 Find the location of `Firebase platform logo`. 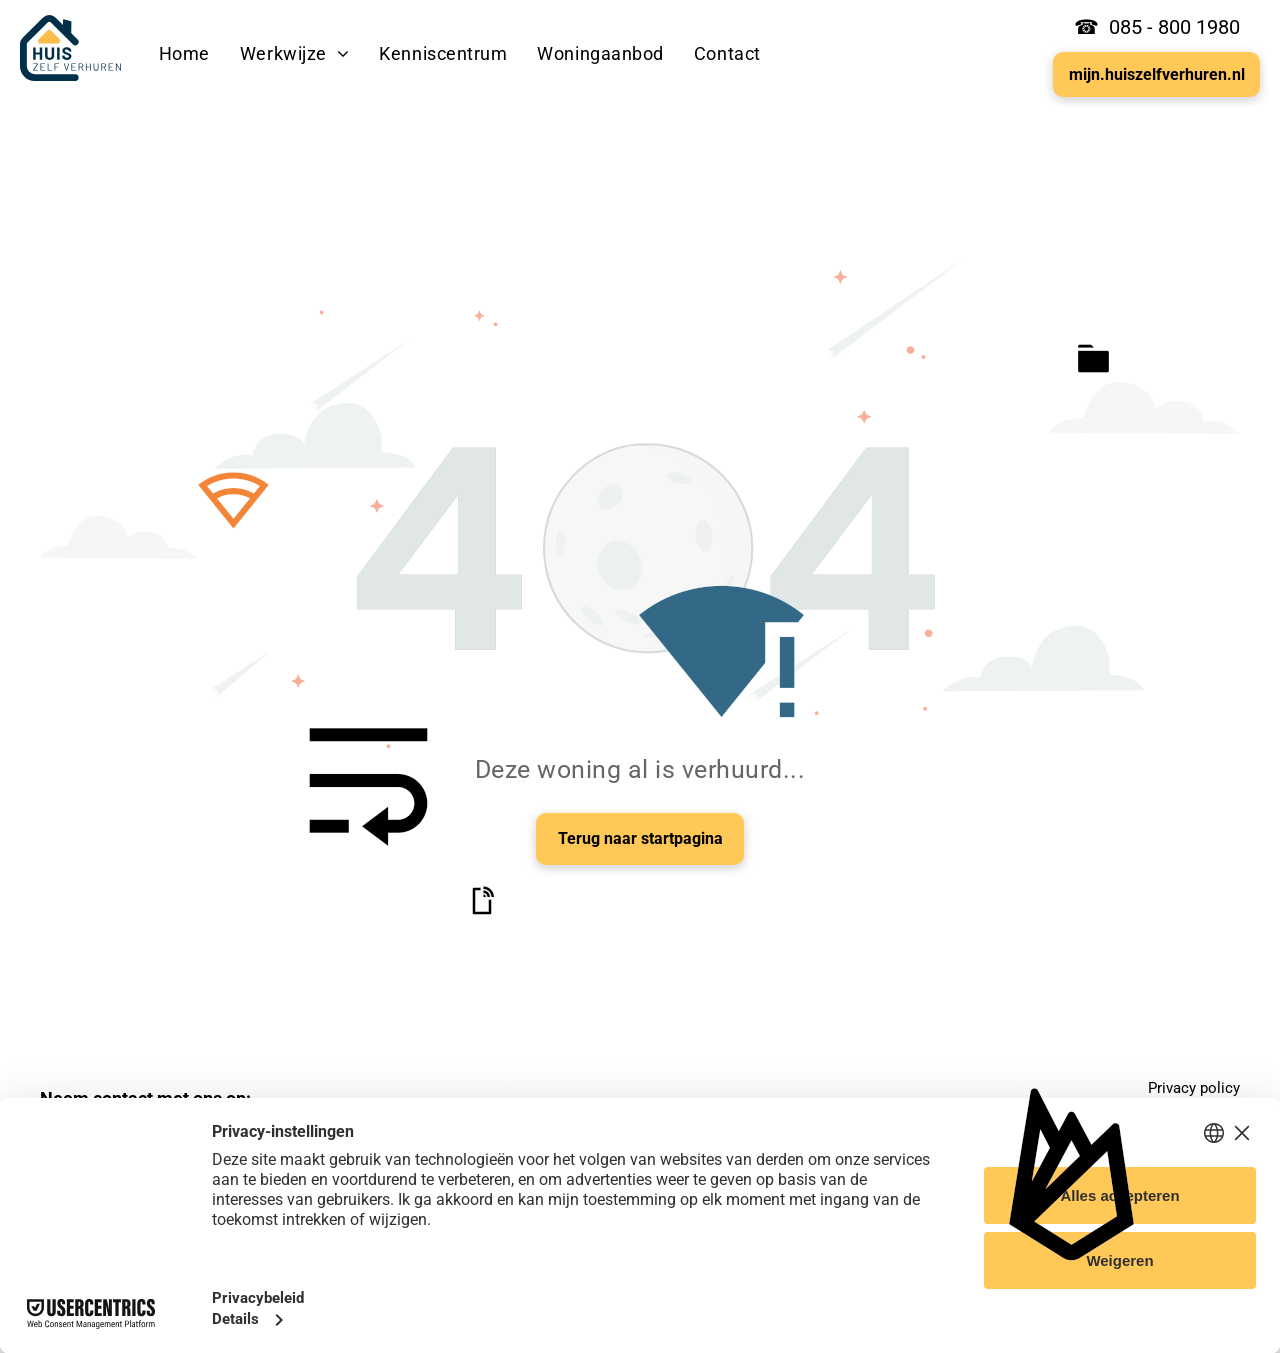

Firebase platform logo is located at coordinates (1071, 1173).